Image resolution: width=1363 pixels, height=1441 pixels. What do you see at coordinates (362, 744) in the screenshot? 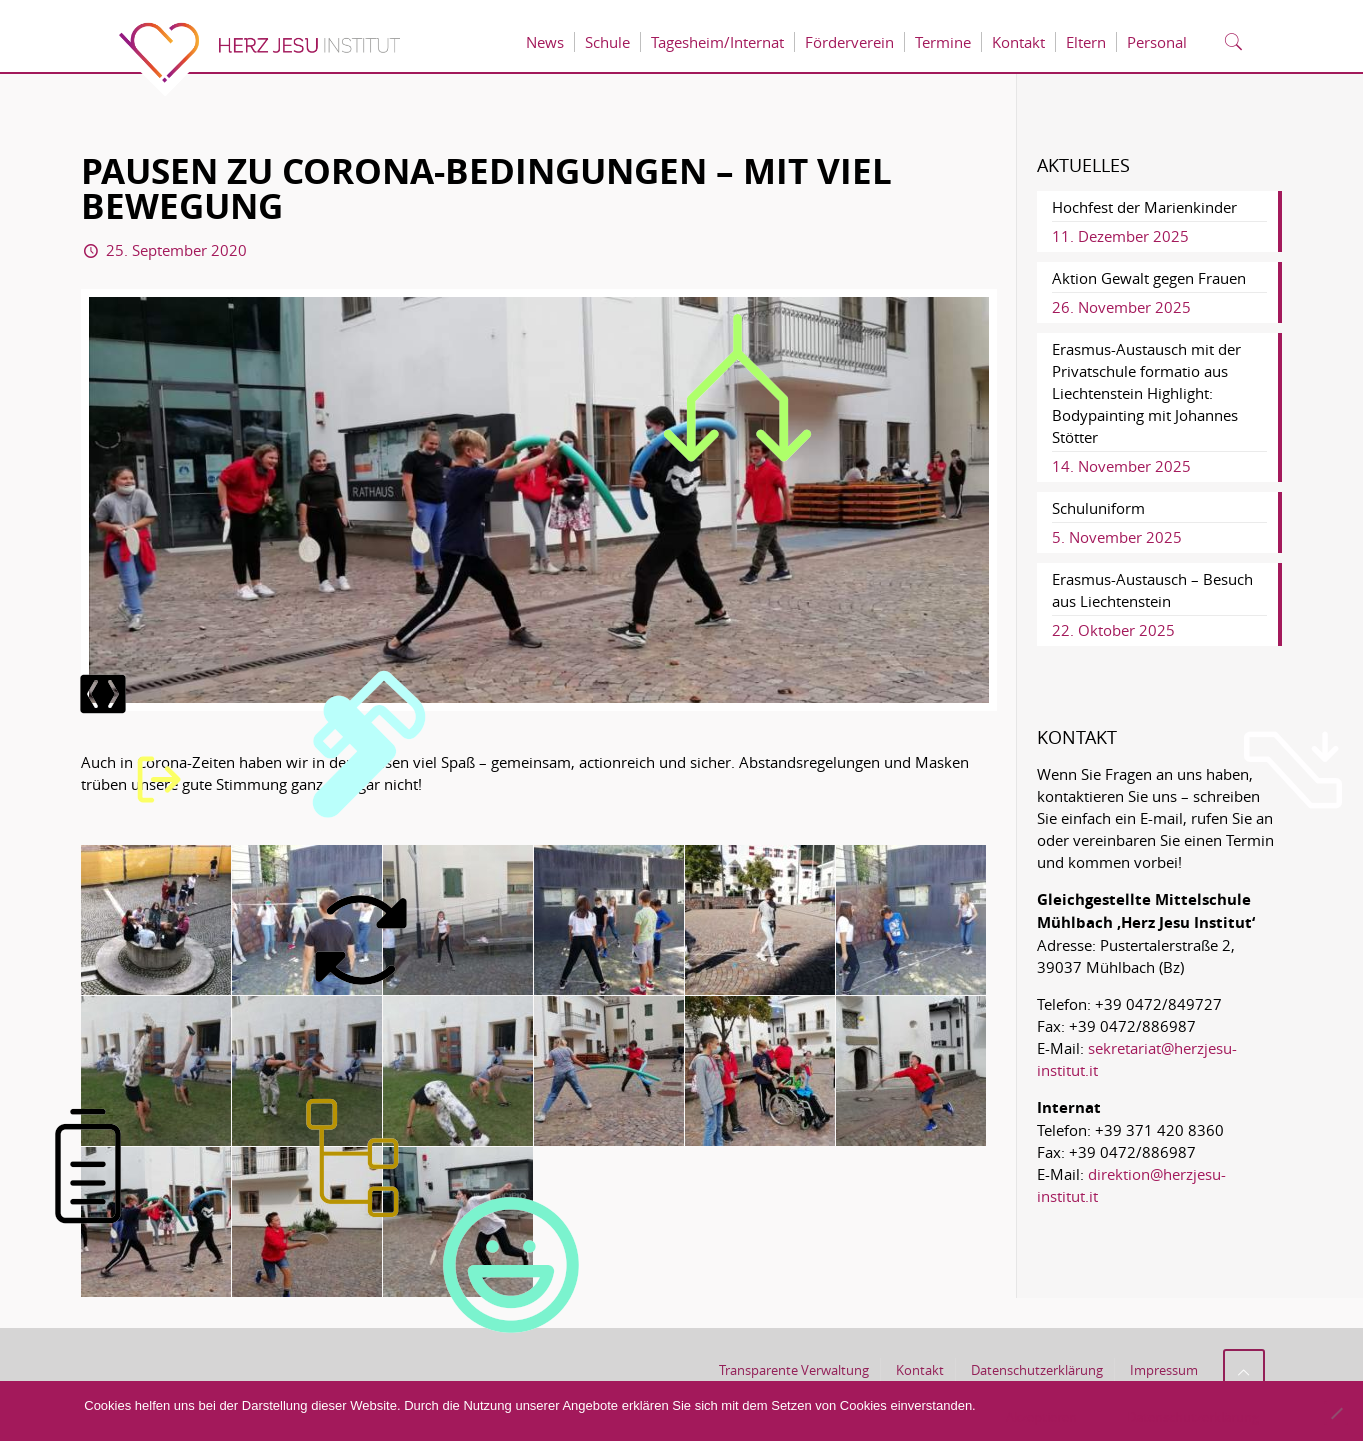
I see `access plumbing or maintenance tools` at bounding box center [362, 744].